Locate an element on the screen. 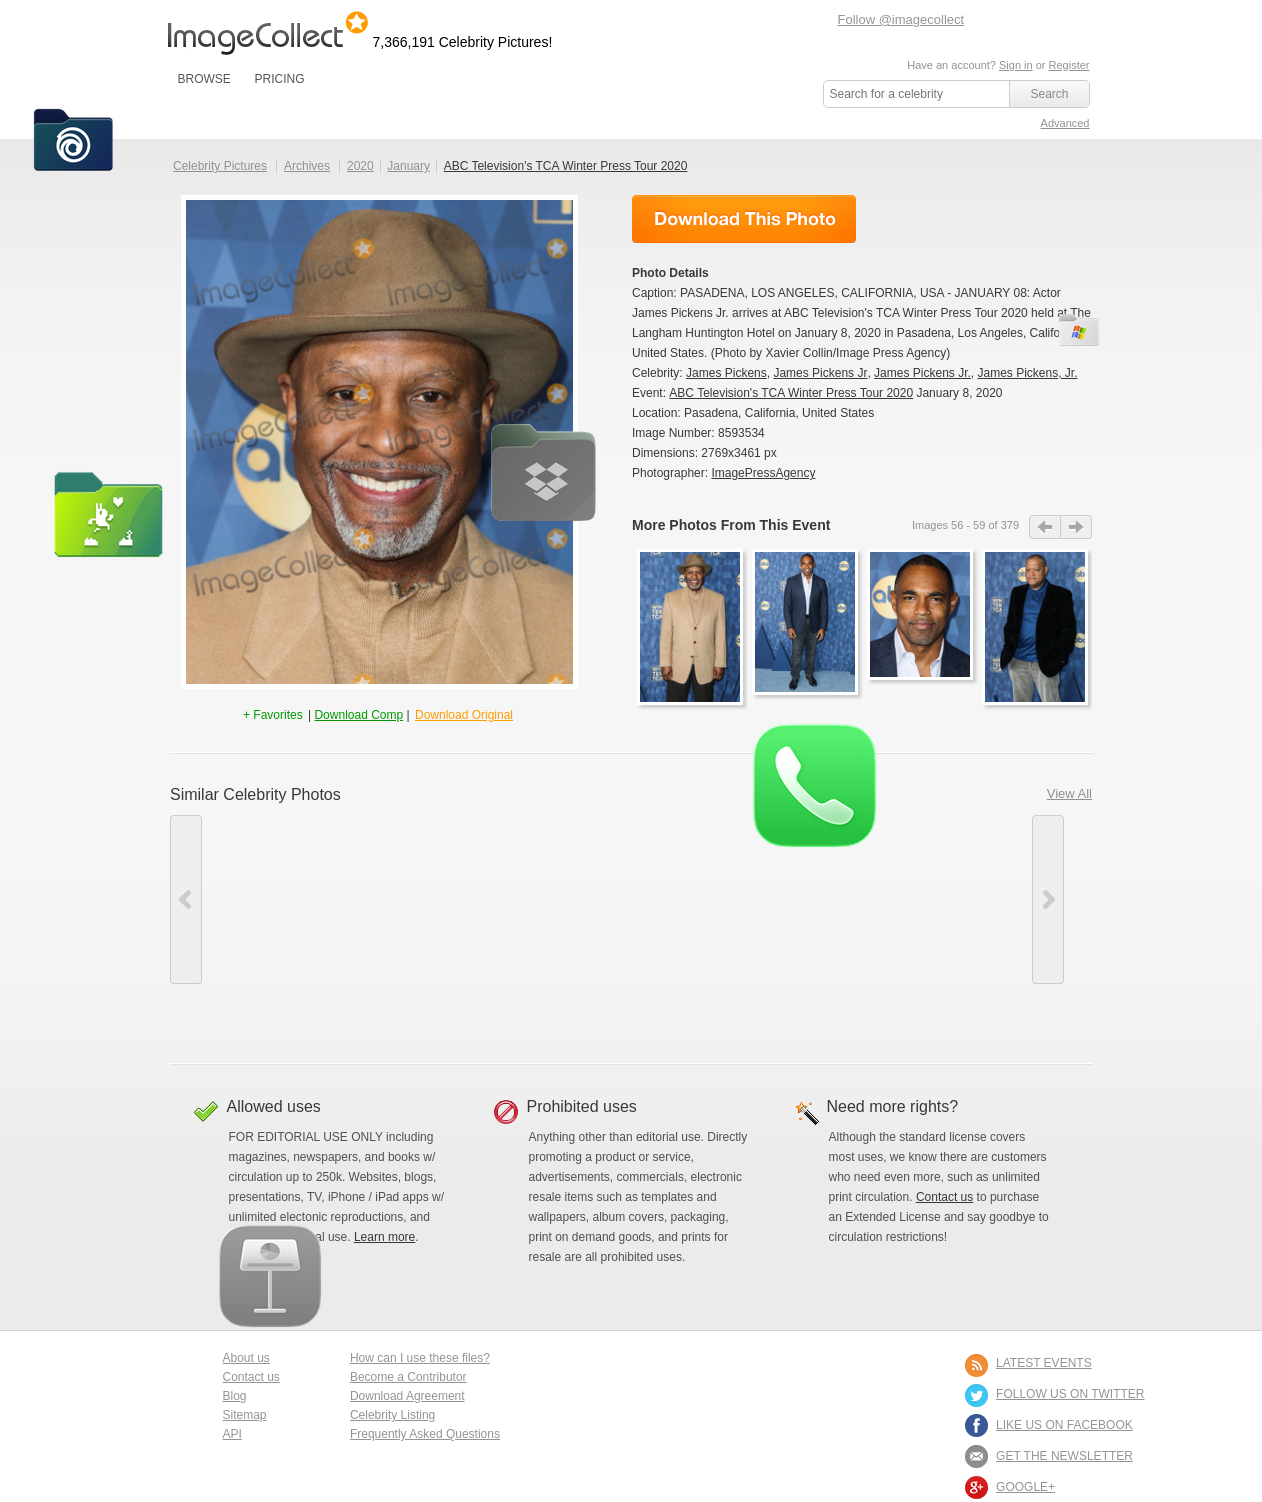 This screenshot has width=1262, height=1502. open your gamejolt games folder is located at coordinates (108, 517).